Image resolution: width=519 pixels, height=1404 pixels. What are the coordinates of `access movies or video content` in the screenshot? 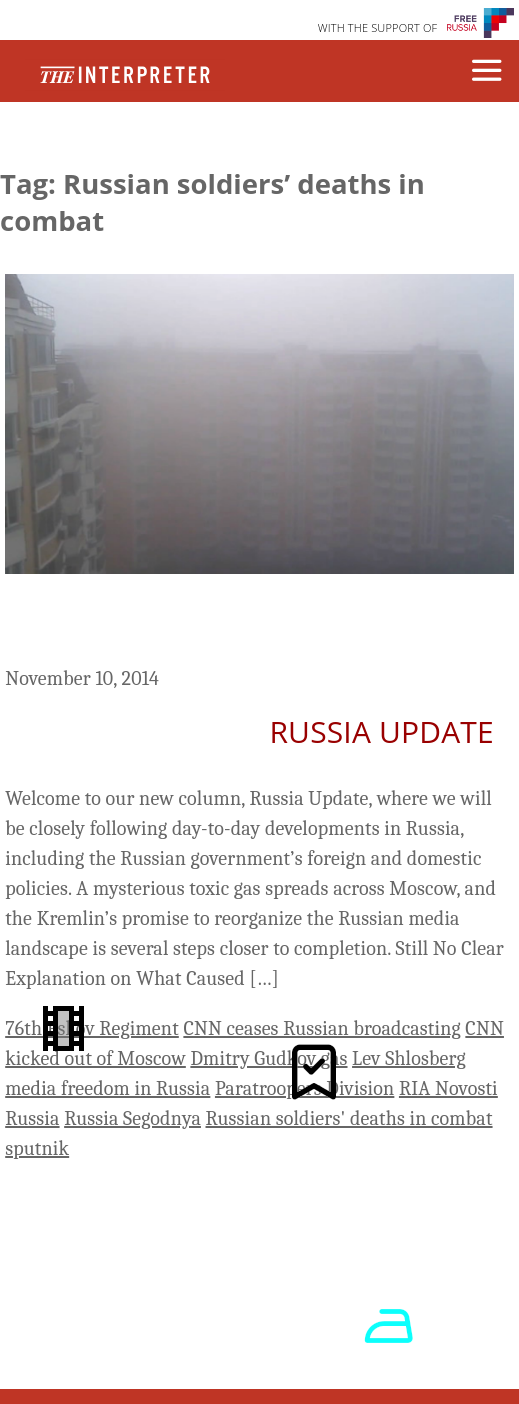 It's located at (63, 1028).